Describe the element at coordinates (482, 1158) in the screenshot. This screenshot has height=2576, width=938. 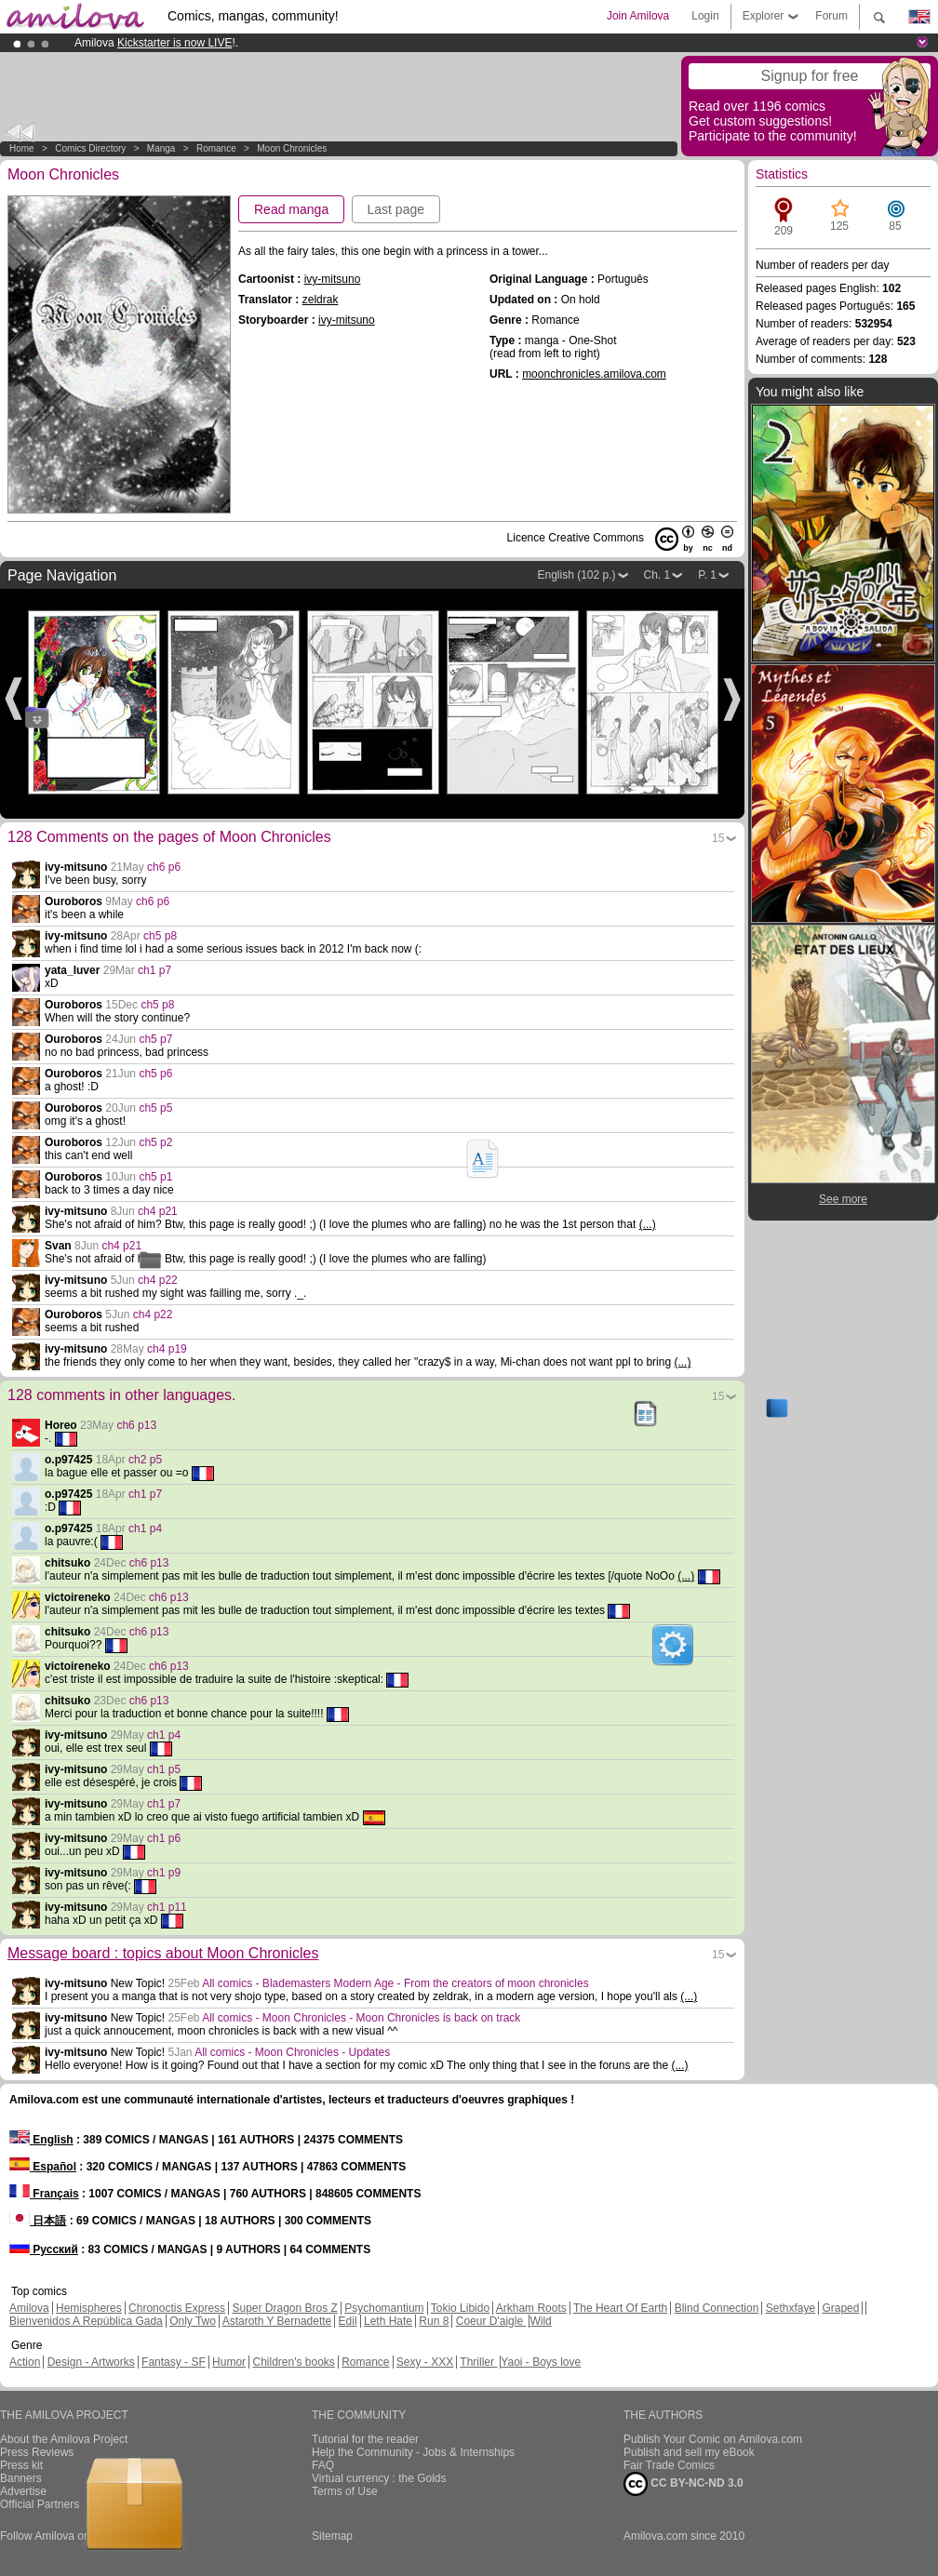
I see `open a word processing document` at that location.